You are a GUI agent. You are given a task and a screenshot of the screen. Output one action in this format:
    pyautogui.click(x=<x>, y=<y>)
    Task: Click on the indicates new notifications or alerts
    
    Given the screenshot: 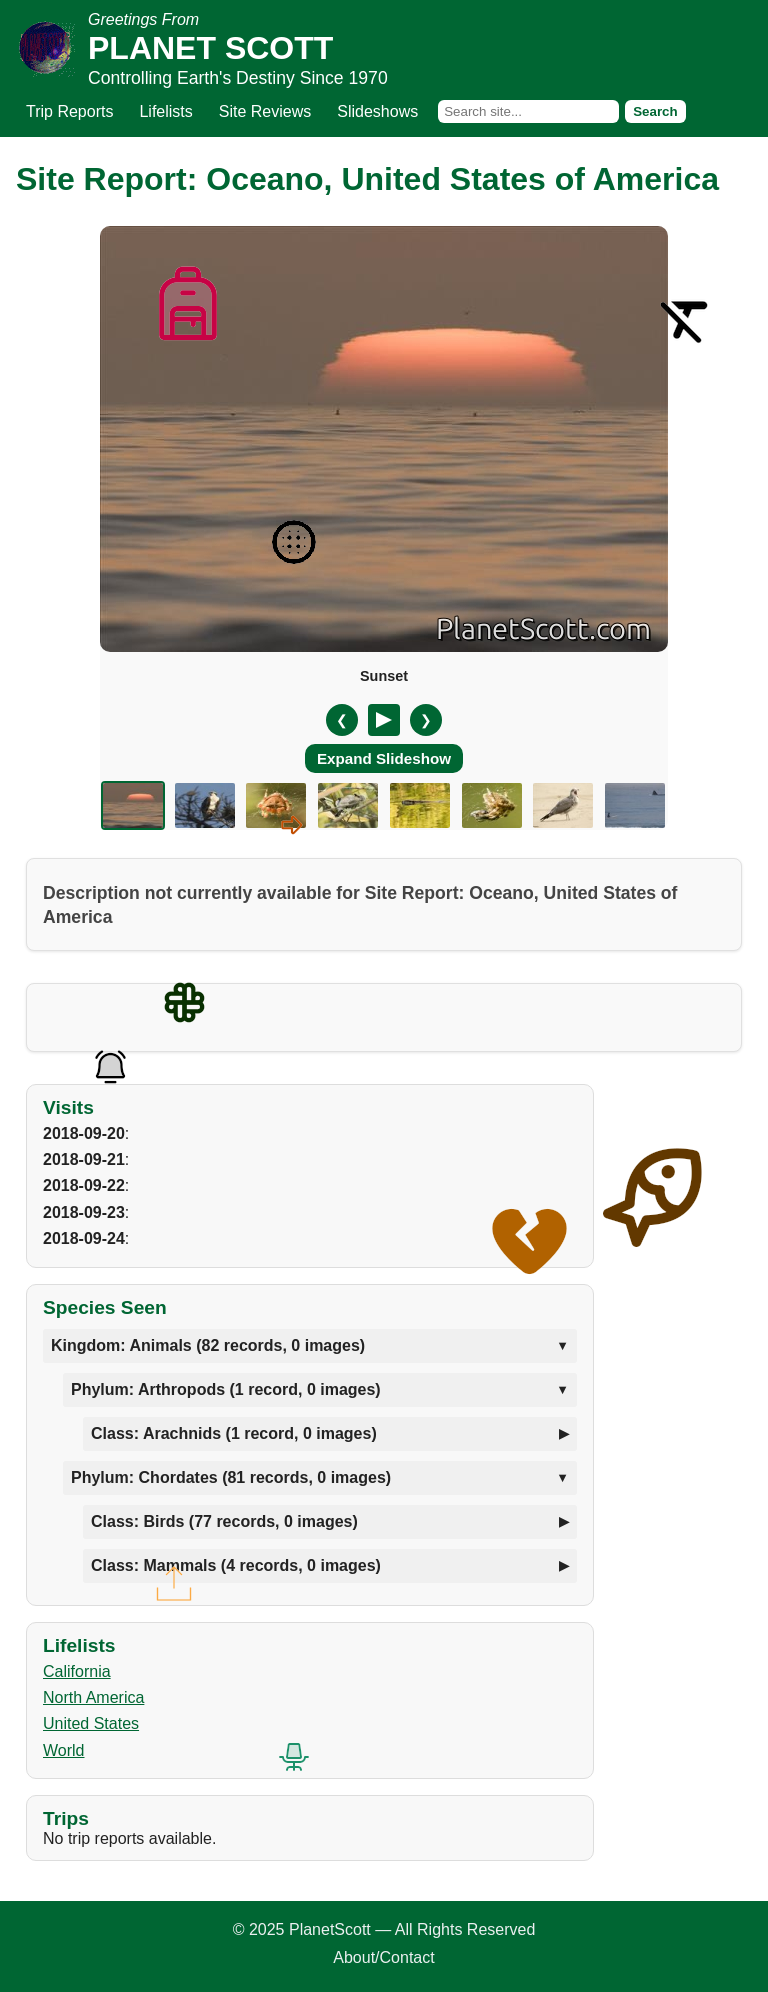 What is the action you would take?
    pyautogui.click(x=110, y=1067)
    